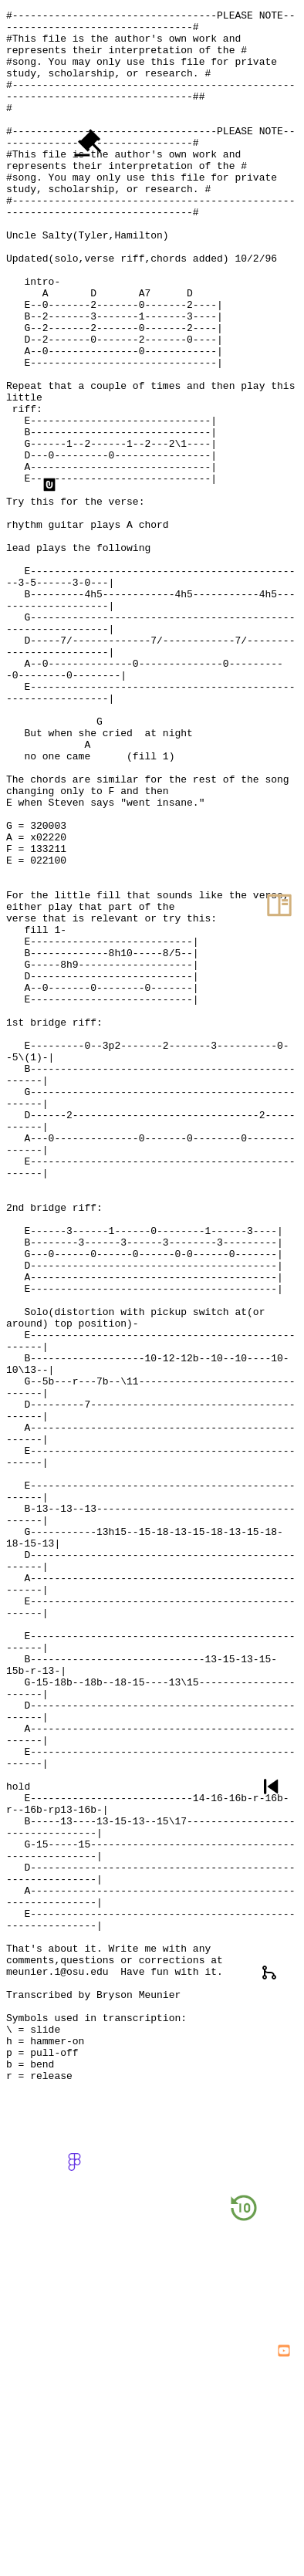  Describe the element at coordinates (269, 1973) in the screenshot. I see `merge branches in a git repository` at that location.